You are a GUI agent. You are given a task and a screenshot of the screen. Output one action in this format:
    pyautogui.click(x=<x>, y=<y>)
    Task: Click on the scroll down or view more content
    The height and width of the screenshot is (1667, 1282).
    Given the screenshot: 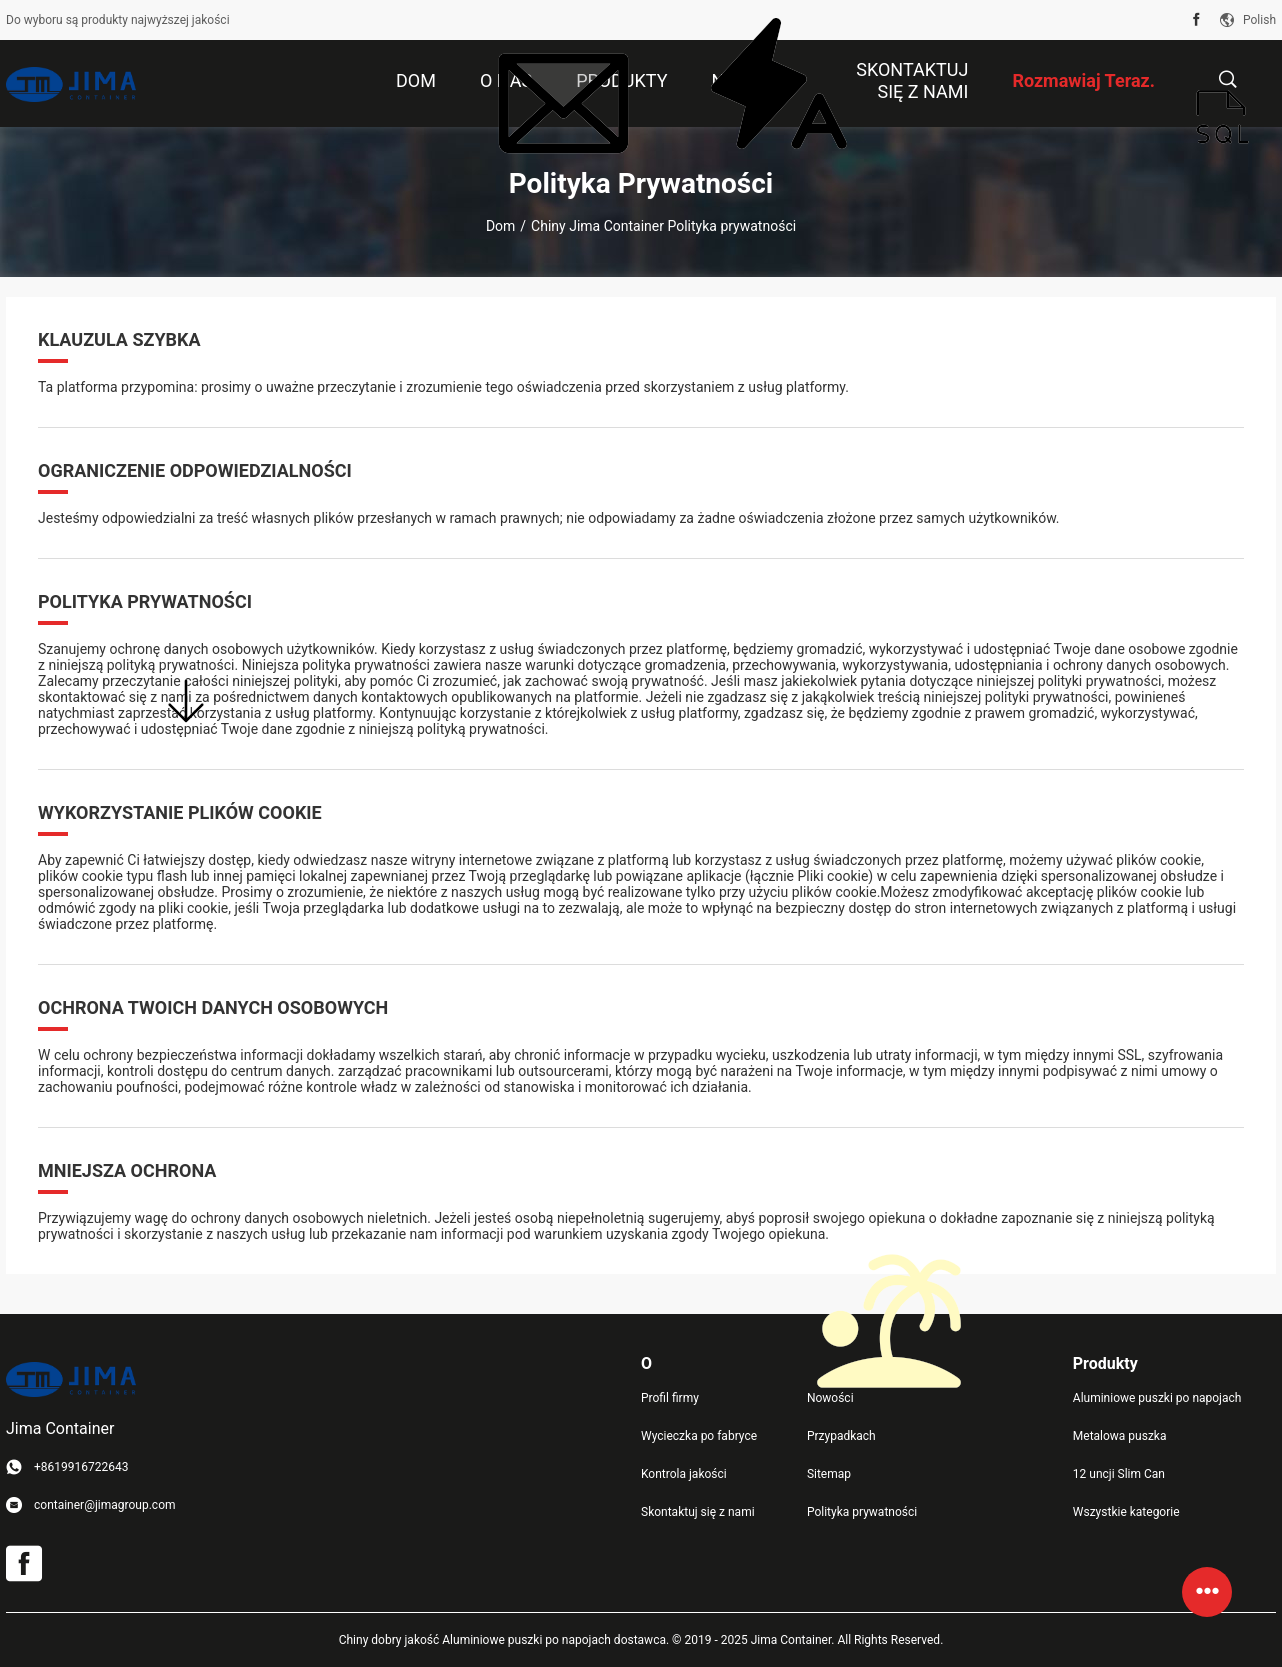 What is the action you would take?
    pyautogui.click(x=186, y=701)
    